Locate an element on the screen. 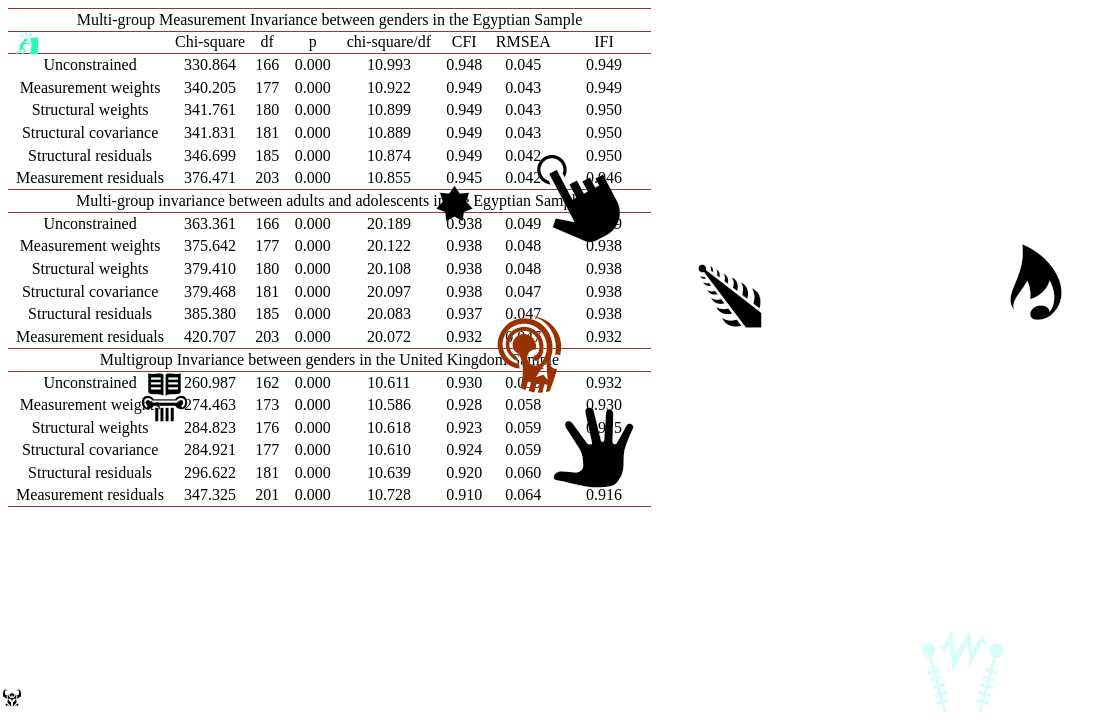 The height and width of the screenshot is (720, 1104). select warrior or tank character class is located at coordinates (12, 698).